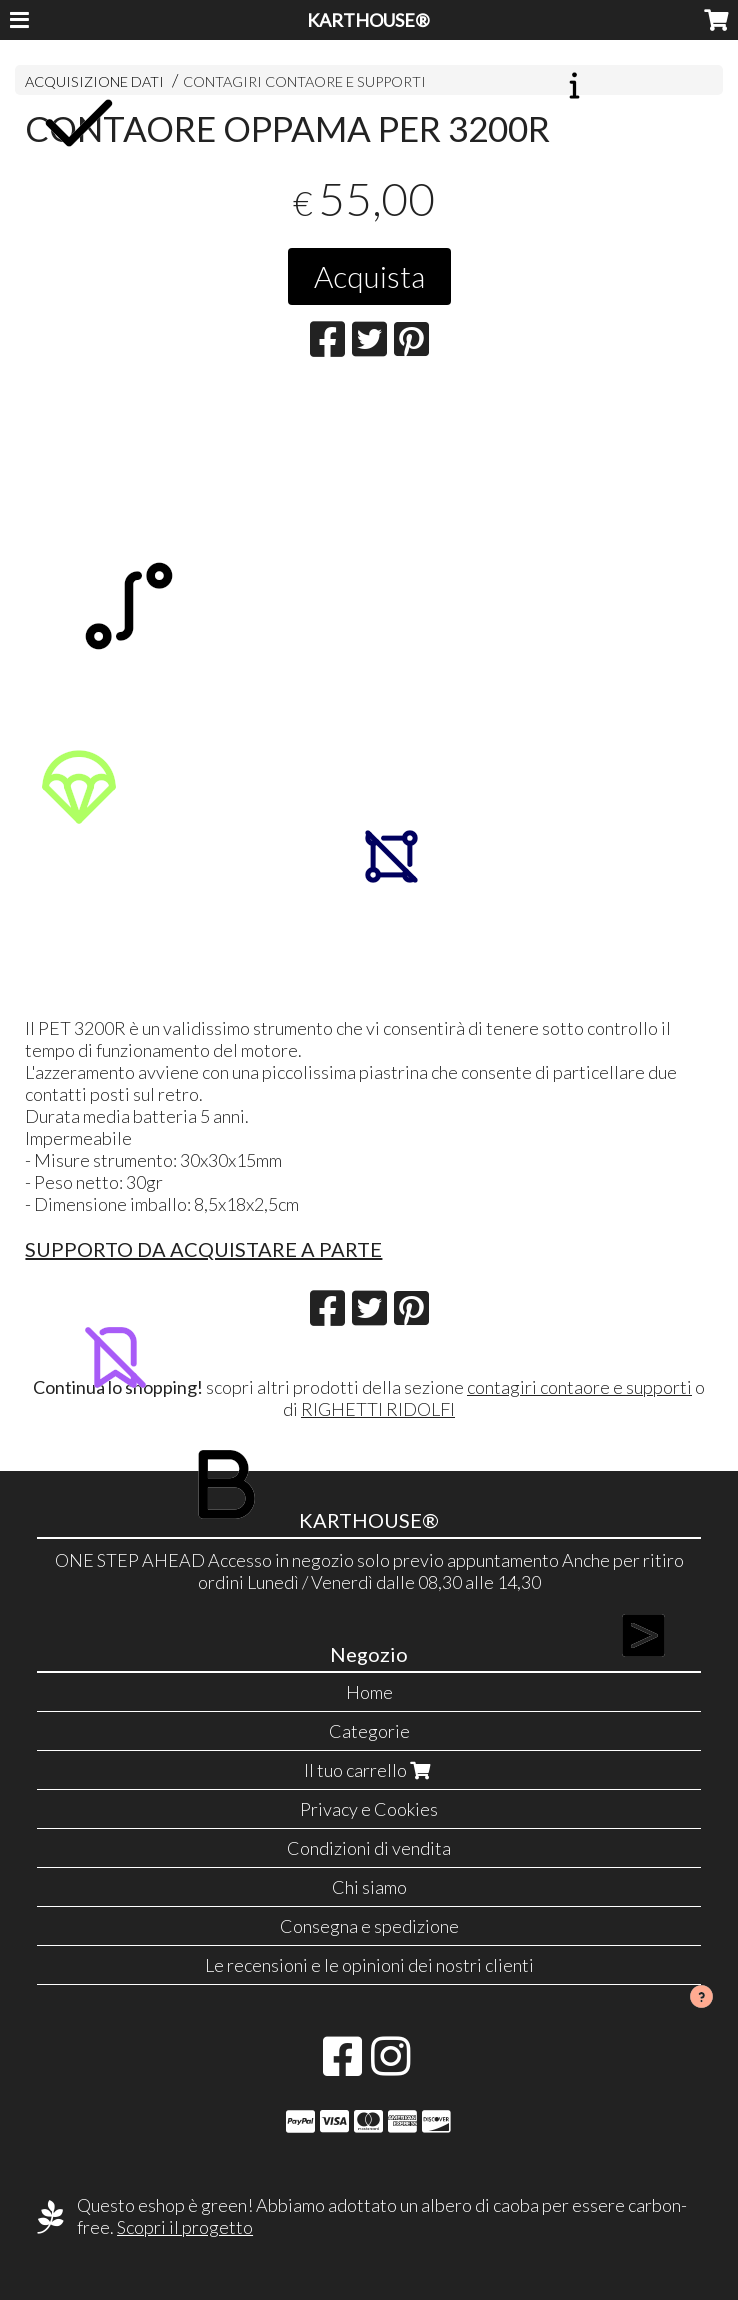 The image size is (738, 2300). What do you see at coordinates (574, 85) in the screenshot?
I see `view more information about this item` at bounding box center [574, 85].